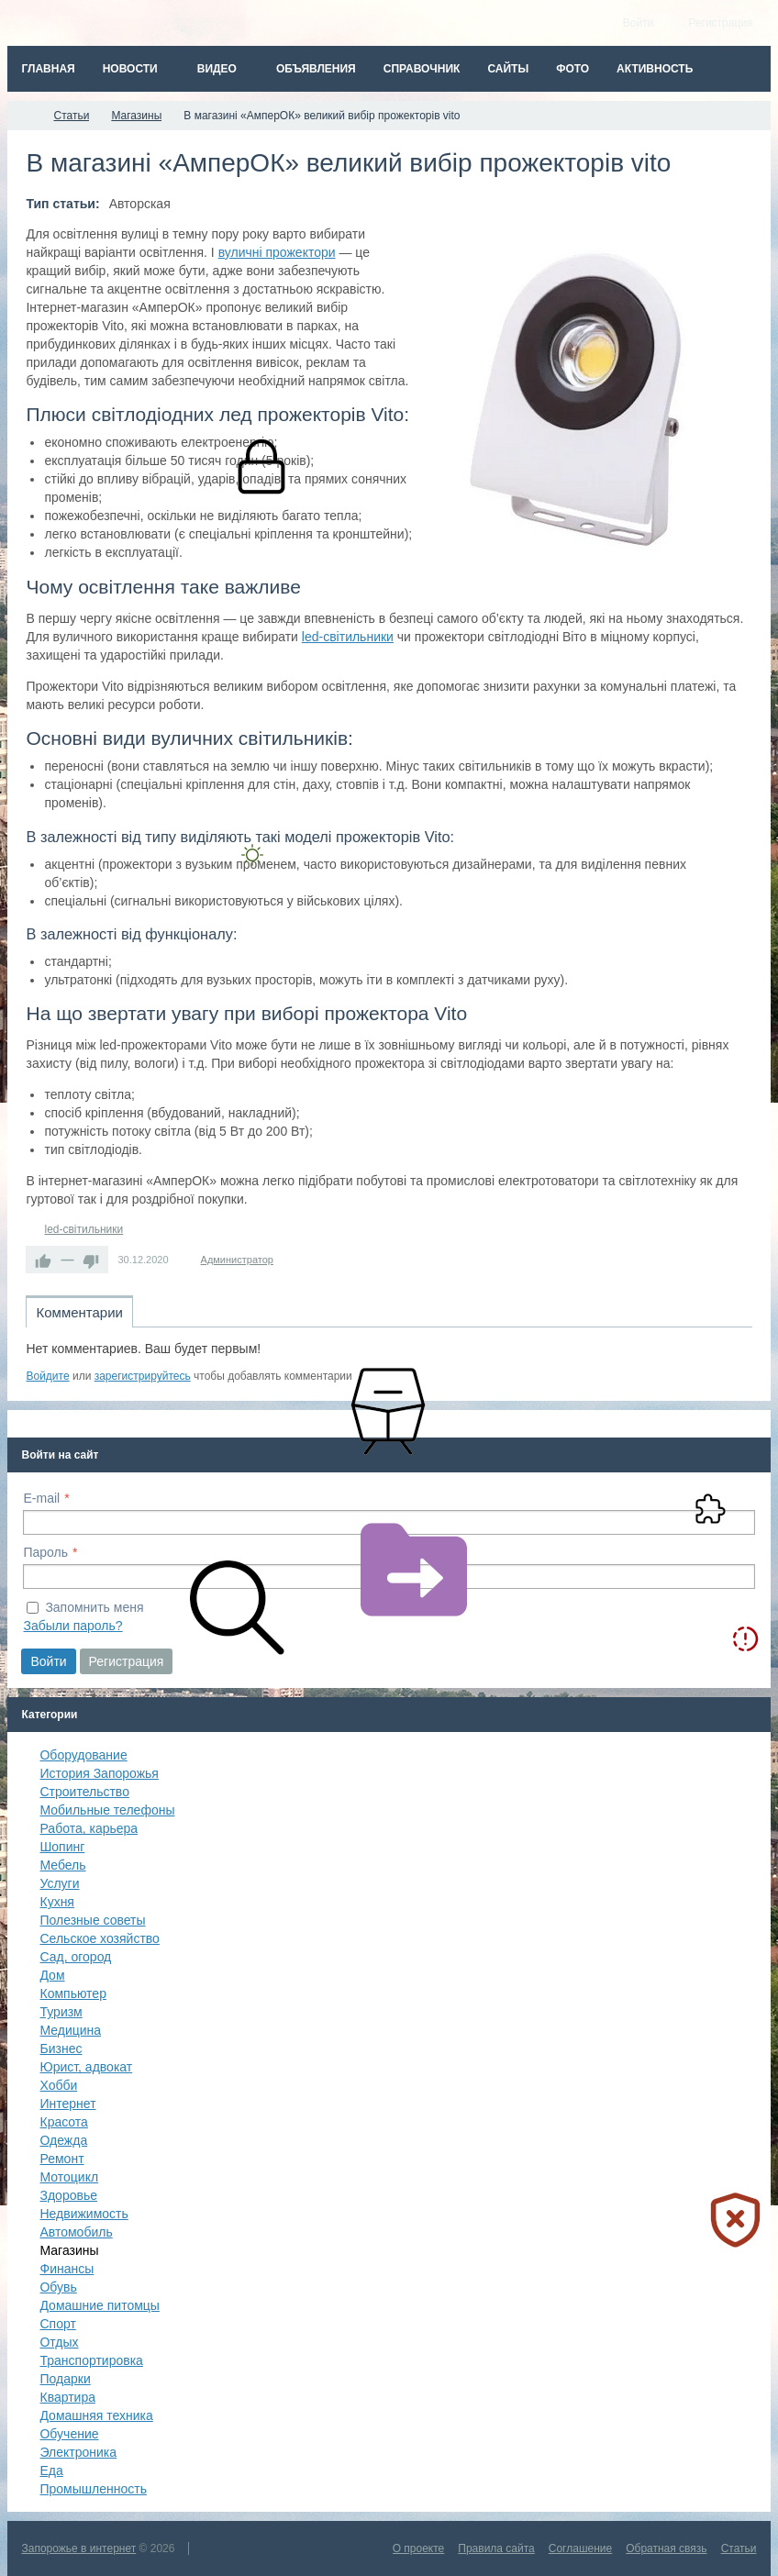 This screenshot has height=2576, width=778. I want to click on indicates a task in progress with a warning or issue, so click(745, 1638).